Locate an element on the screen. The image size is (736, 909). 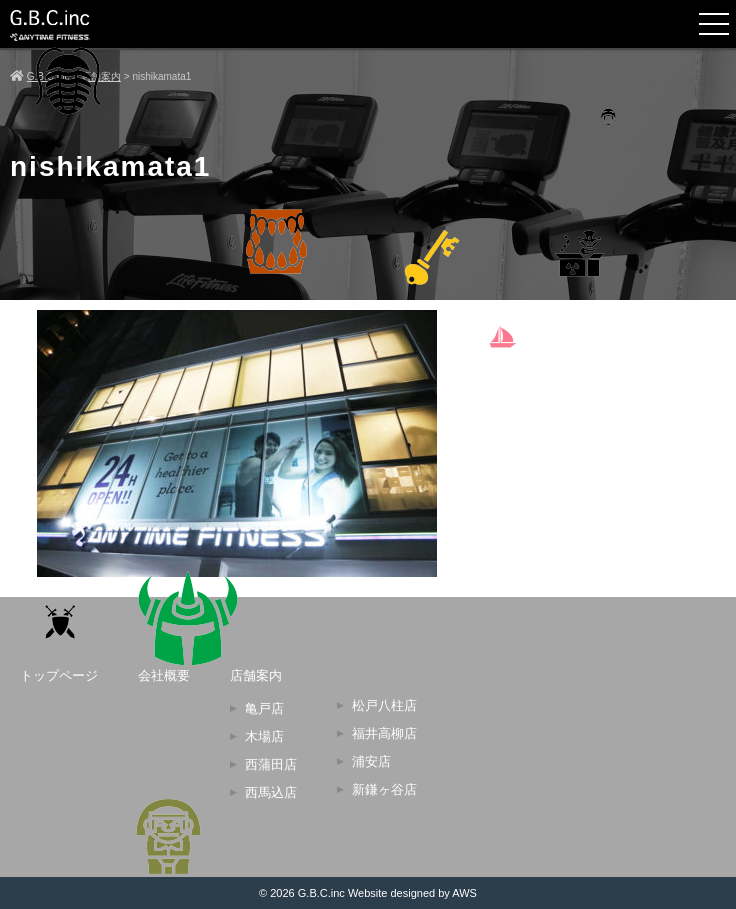
trilobite fossil icon for a paleontology or natural history app is located at coordinates (68, 81).